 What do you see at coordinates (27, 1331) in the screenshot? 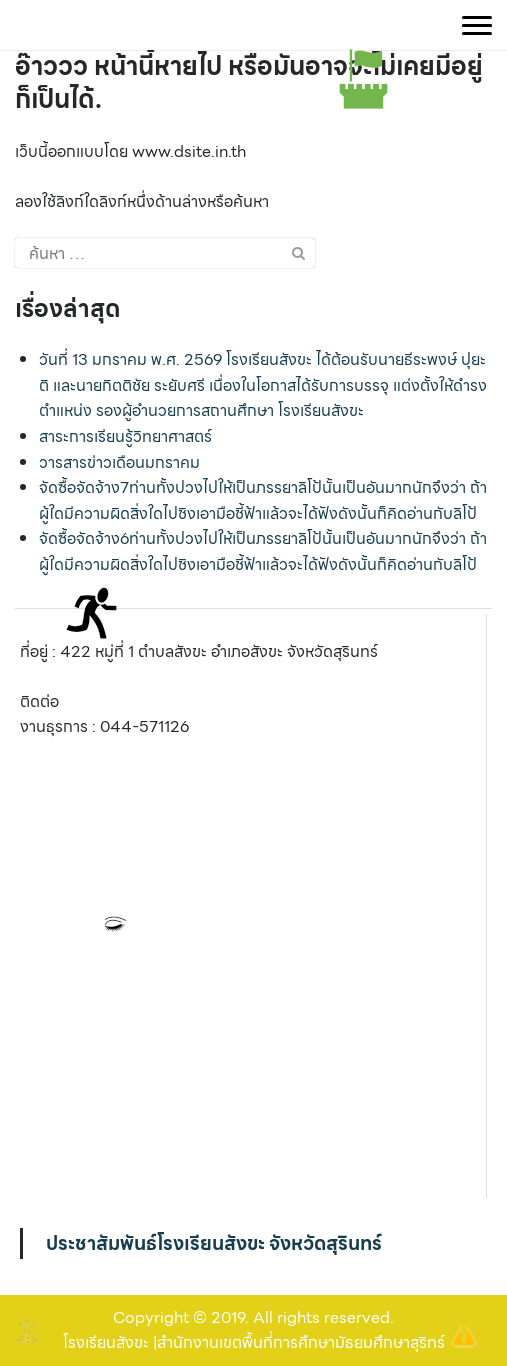
I see `select multiple arrows or projectiles` at bounding box center [27, 1331].